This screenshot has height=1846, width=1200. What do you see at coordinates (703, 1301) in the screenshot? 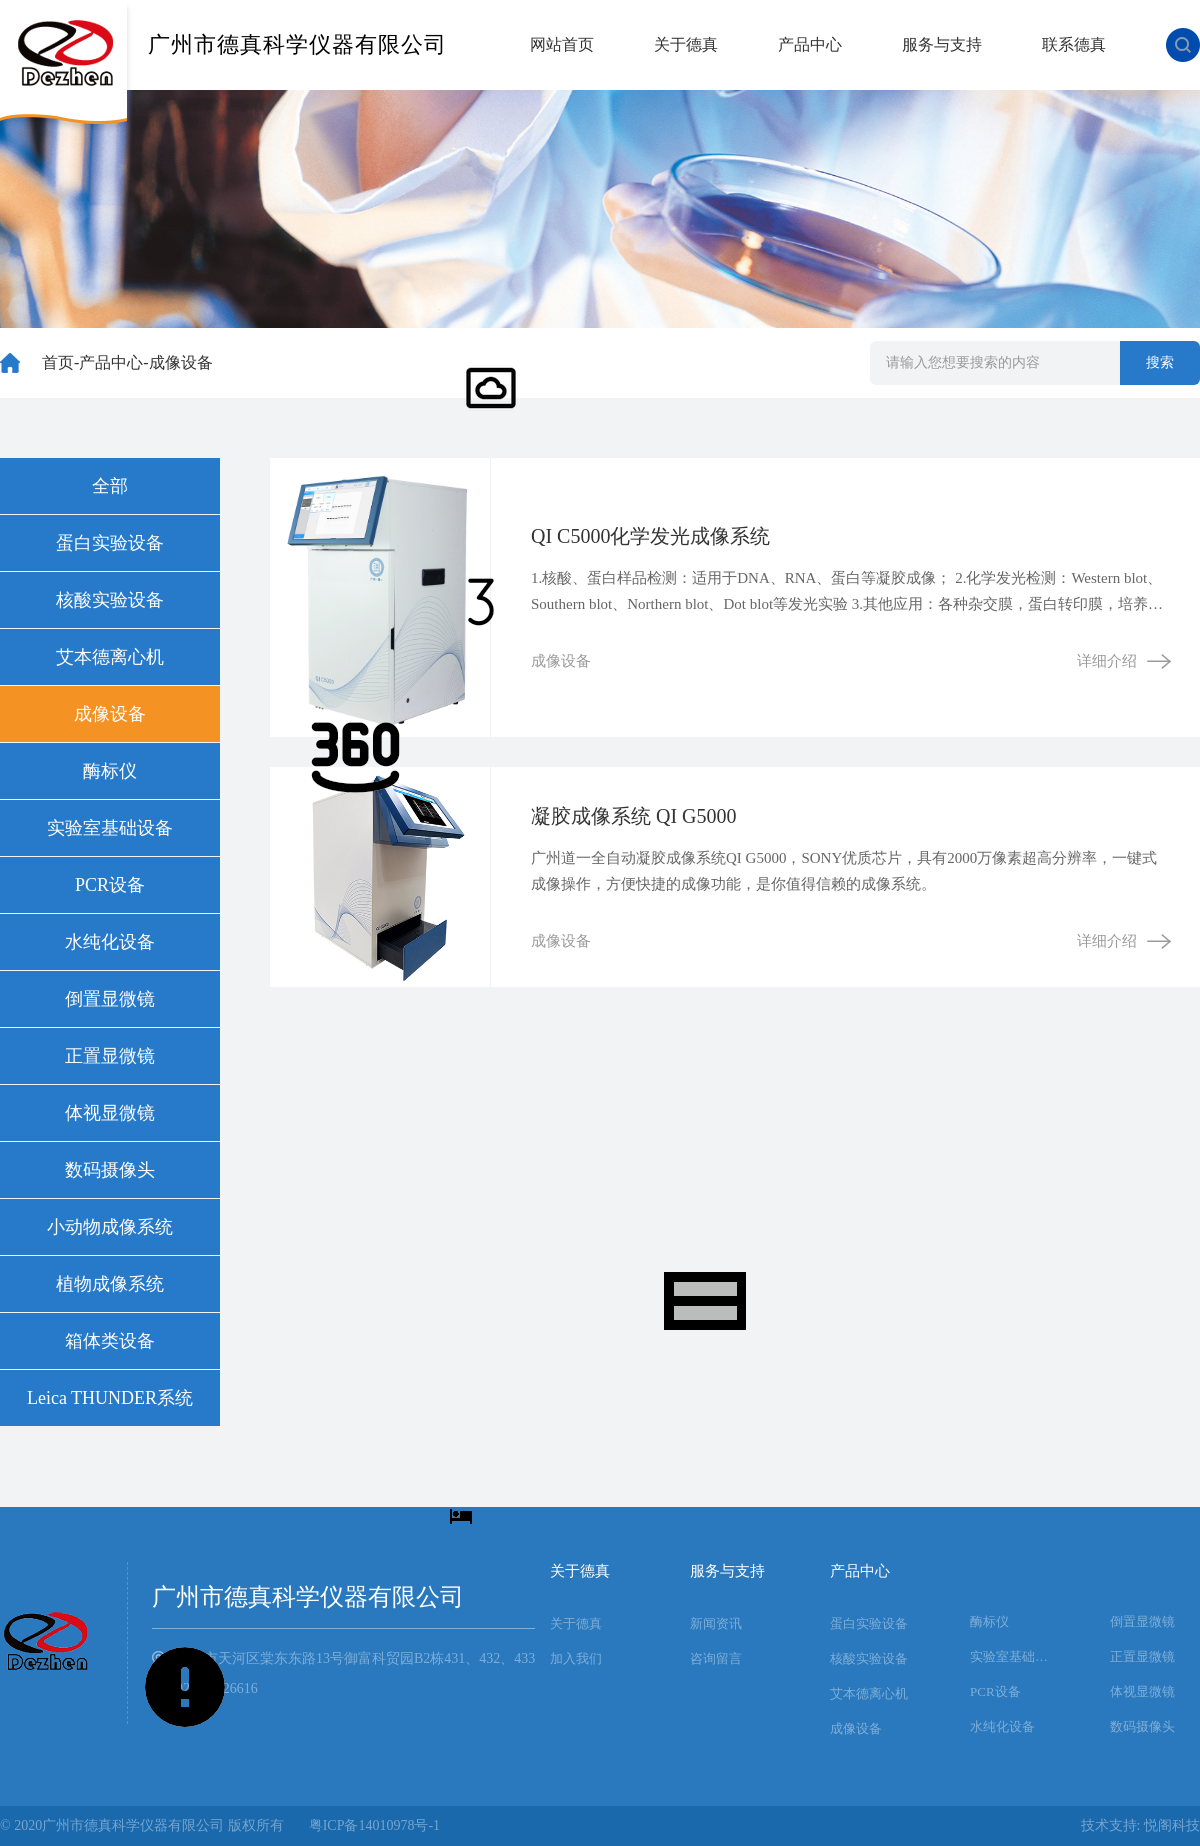
I see `switch to stream or list view` at bounding box center [703, 1301].